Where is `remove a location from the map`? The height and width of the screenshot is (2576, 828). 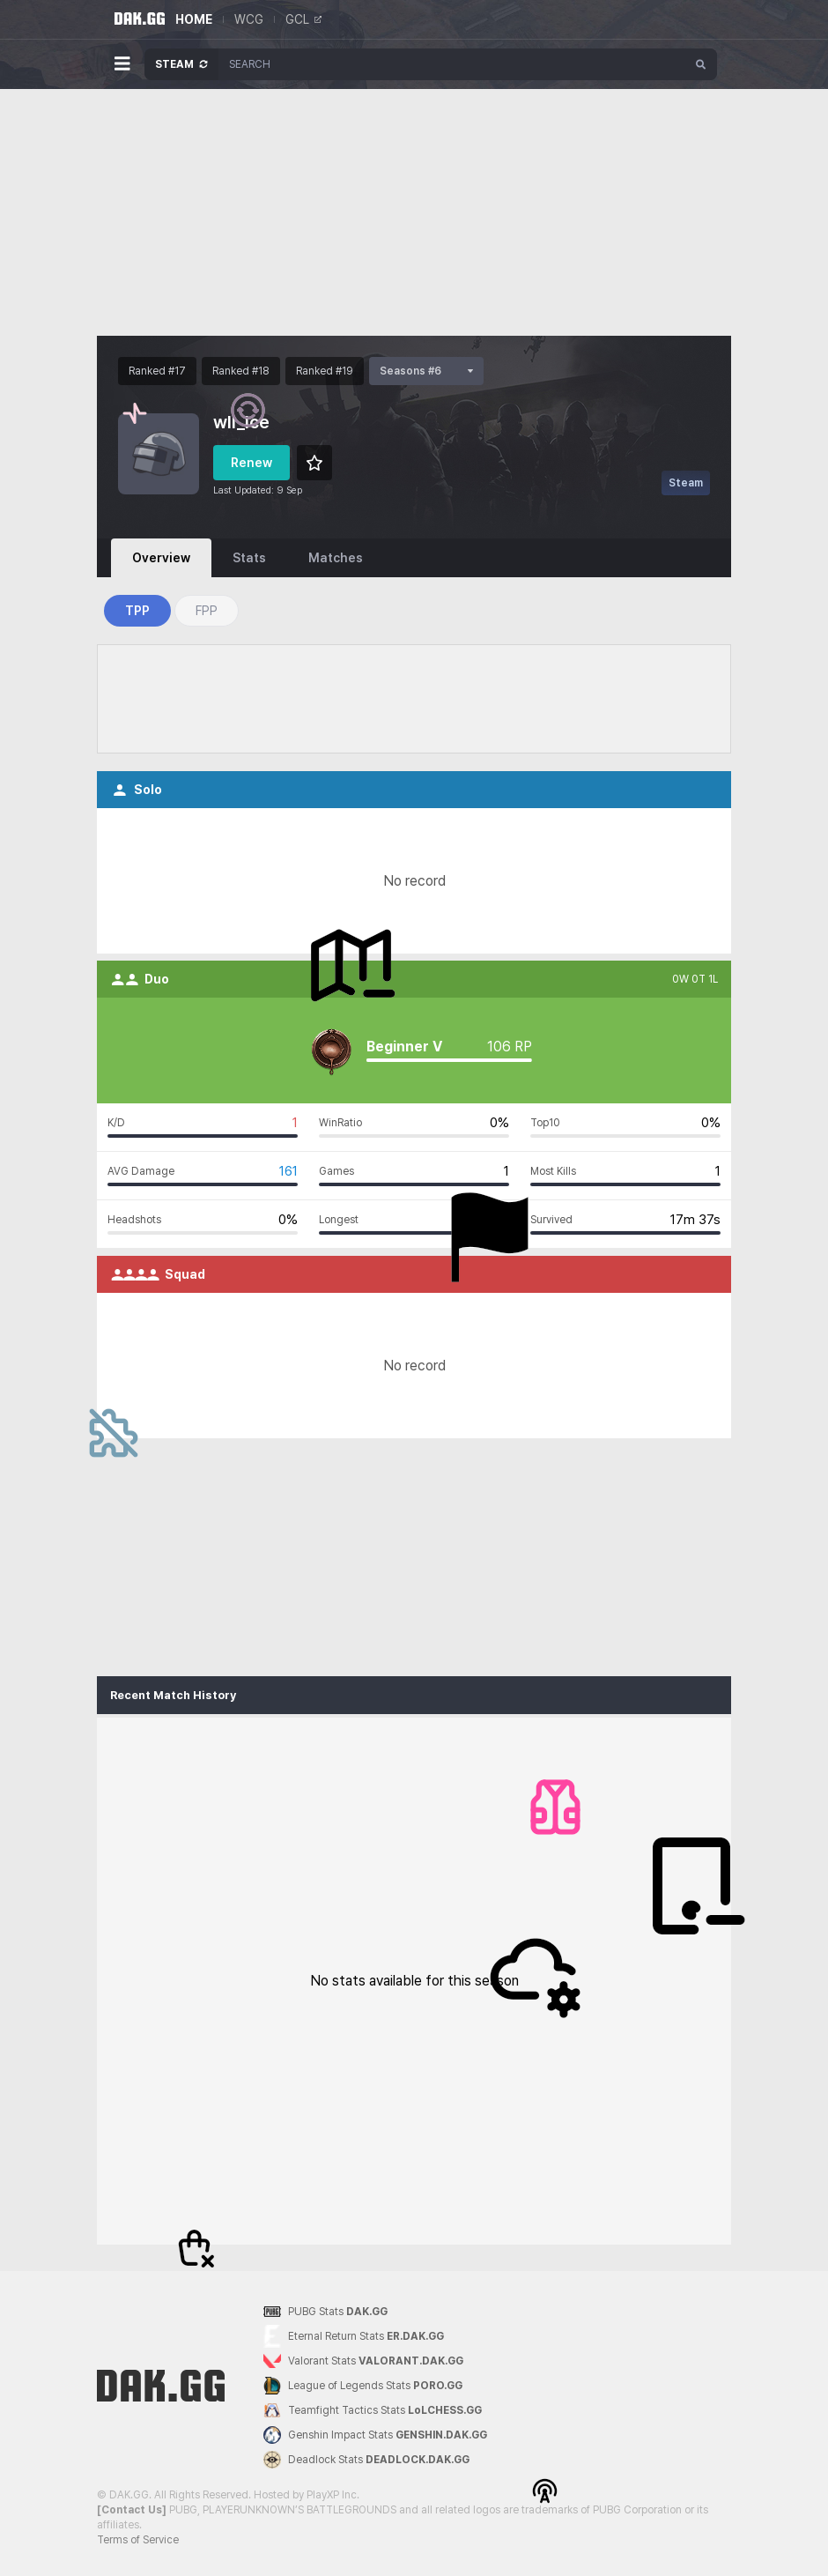
remove a location from the map is located at coordinates (351, 965).